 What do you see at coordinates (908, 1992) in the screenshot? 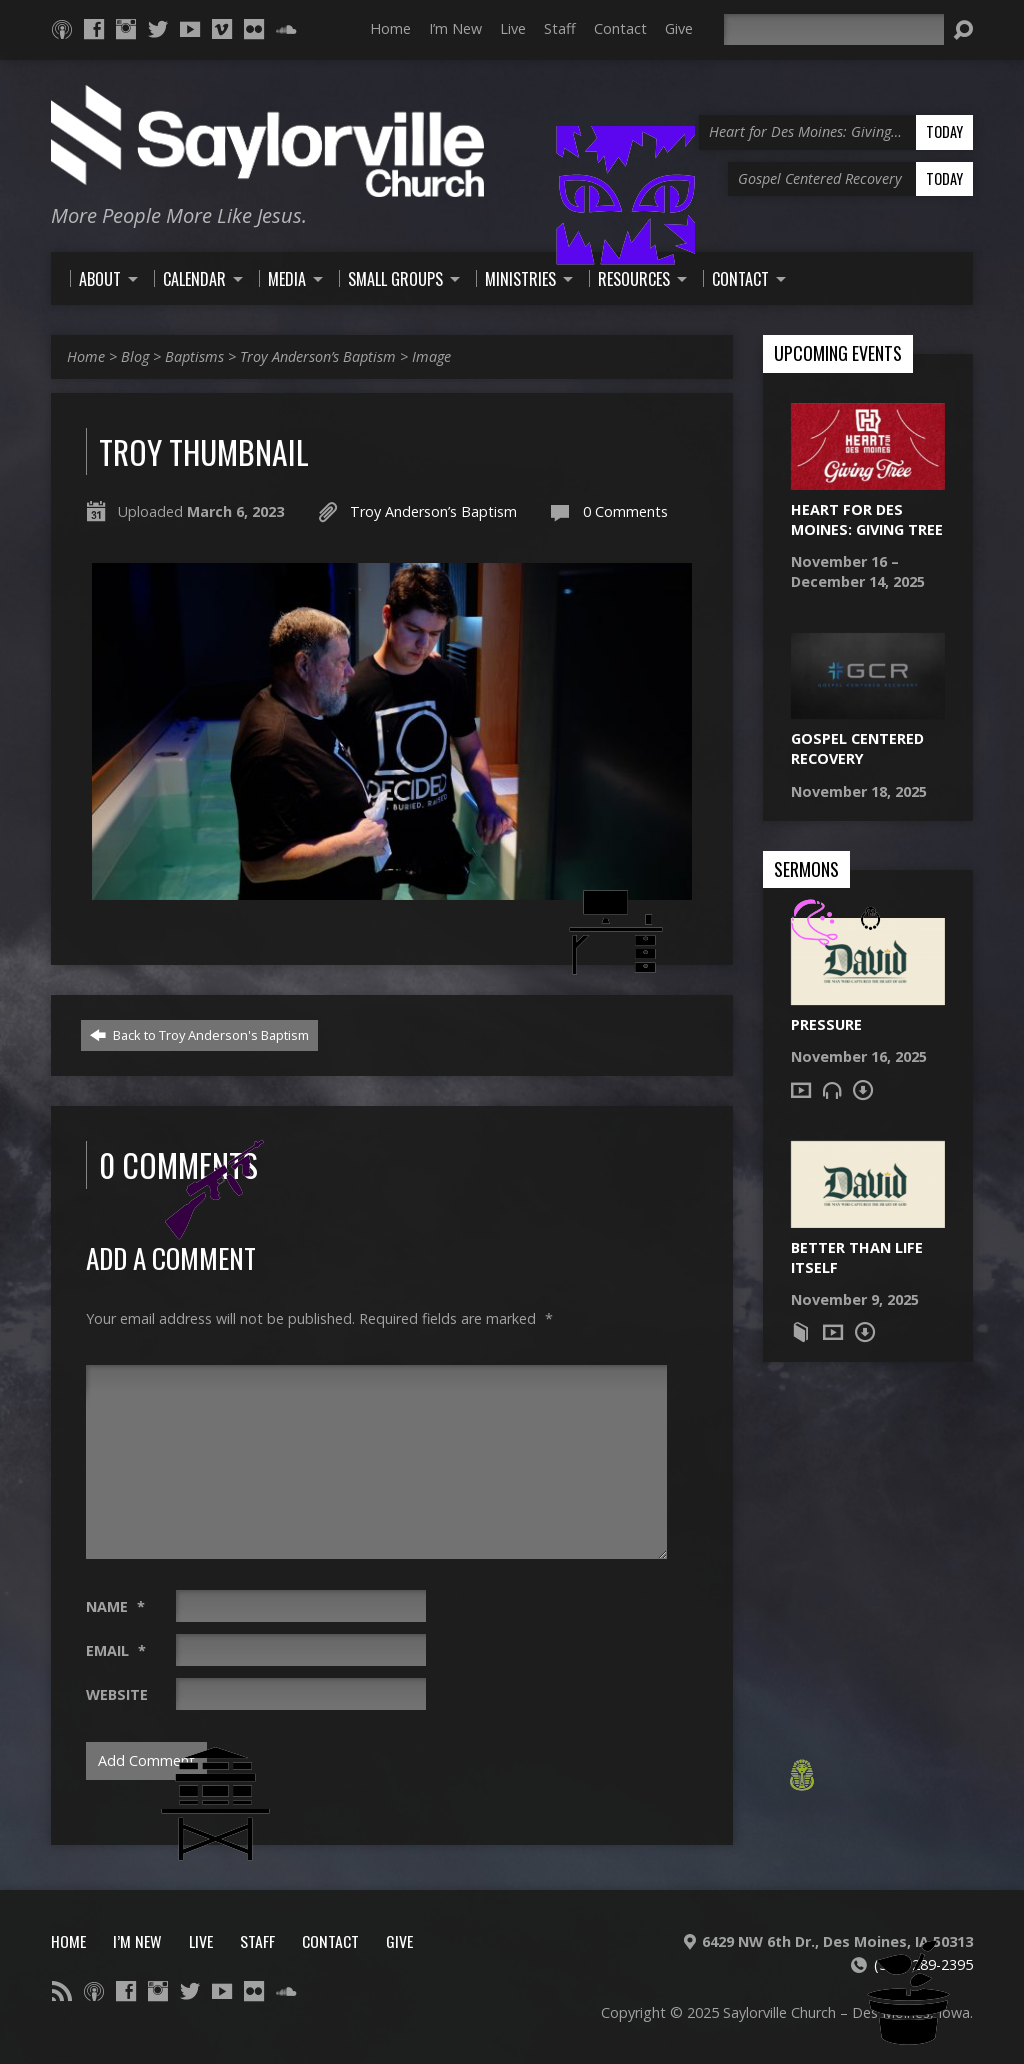
I see `start a new project or initiative` at bounding box center [908, 1992].